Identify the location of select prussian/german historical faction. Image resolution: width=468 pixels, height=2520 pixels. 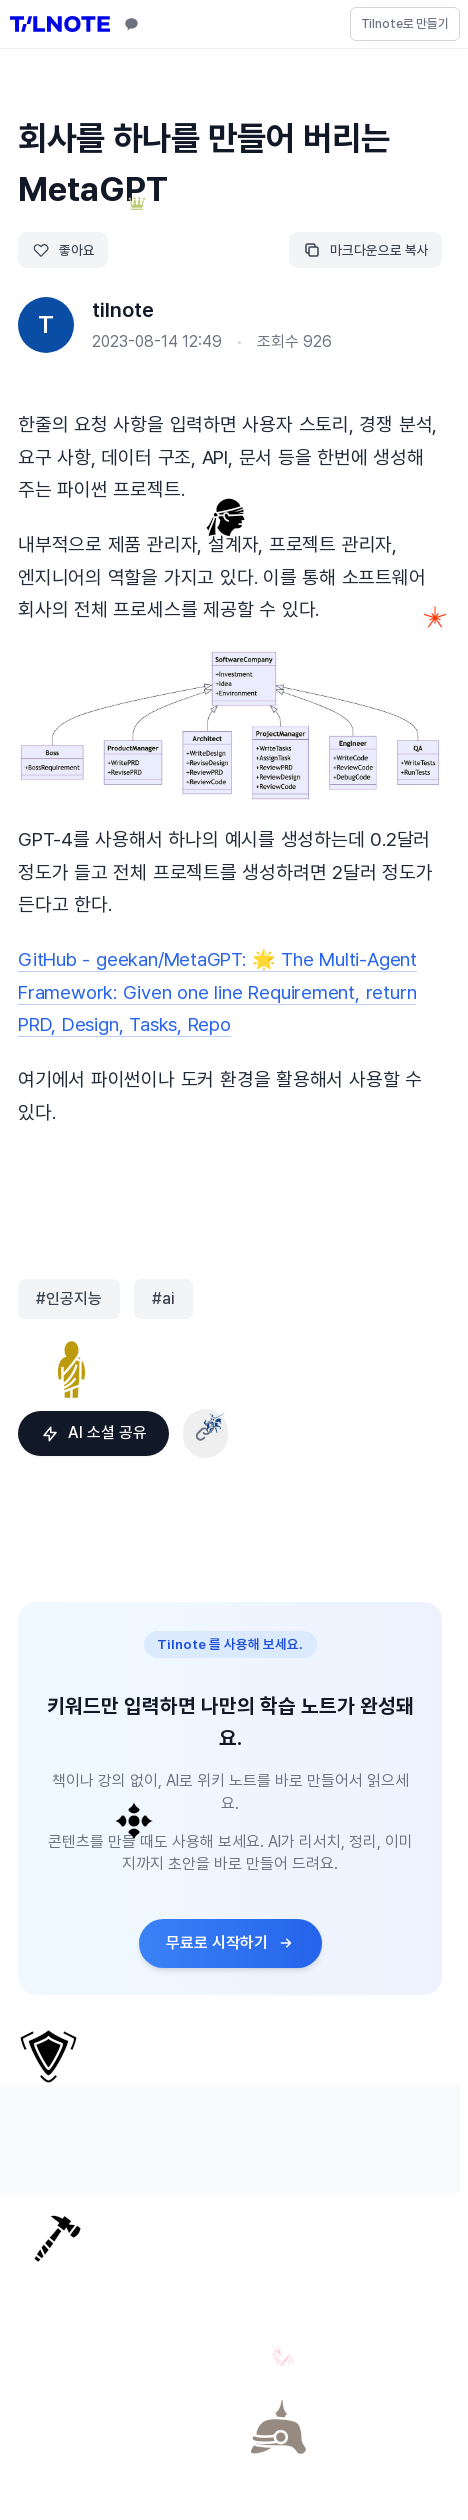
(278, 2429).